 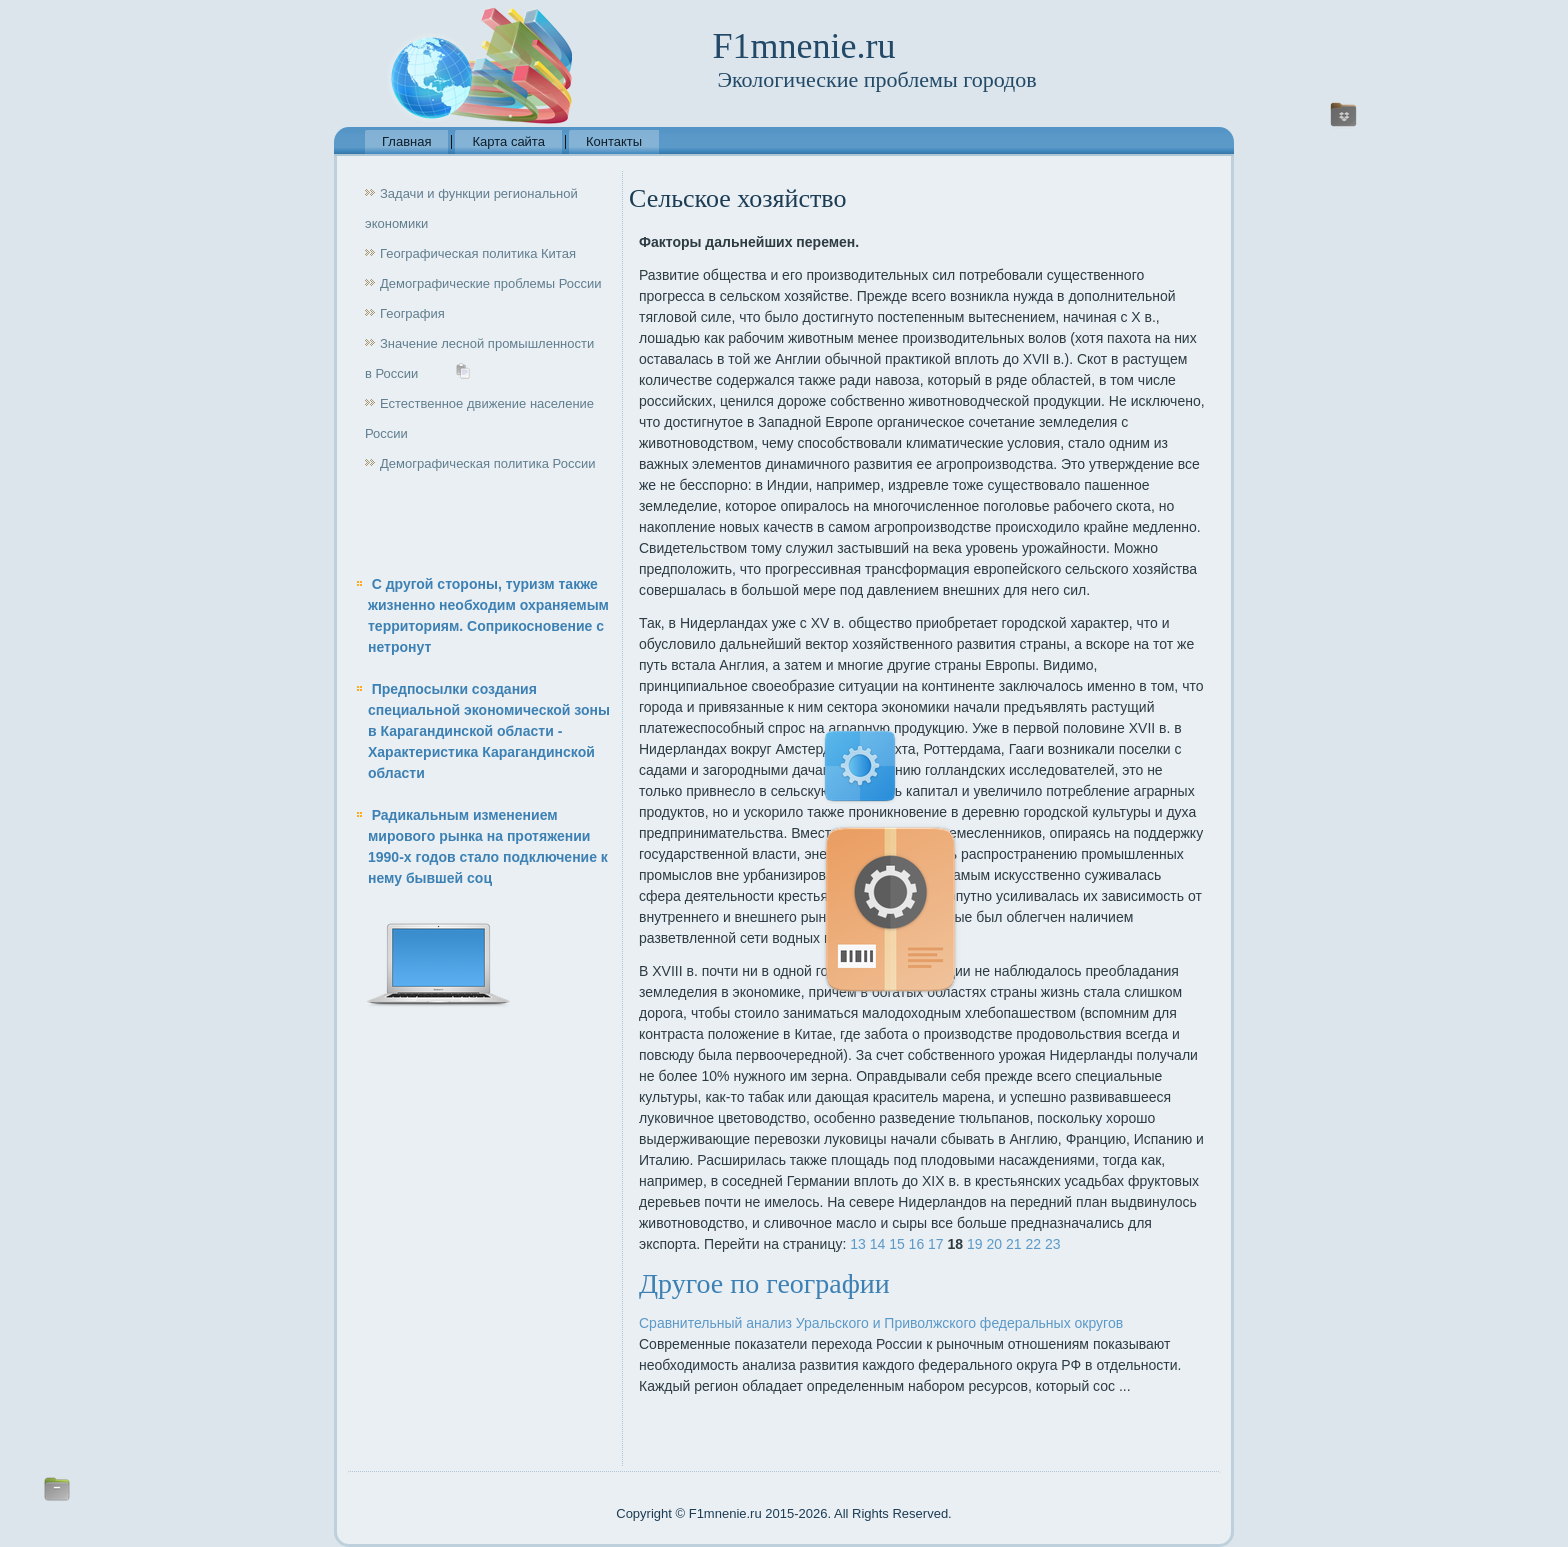 I want to click on open your dropbox synced folder, so click(x=1343, y=114).